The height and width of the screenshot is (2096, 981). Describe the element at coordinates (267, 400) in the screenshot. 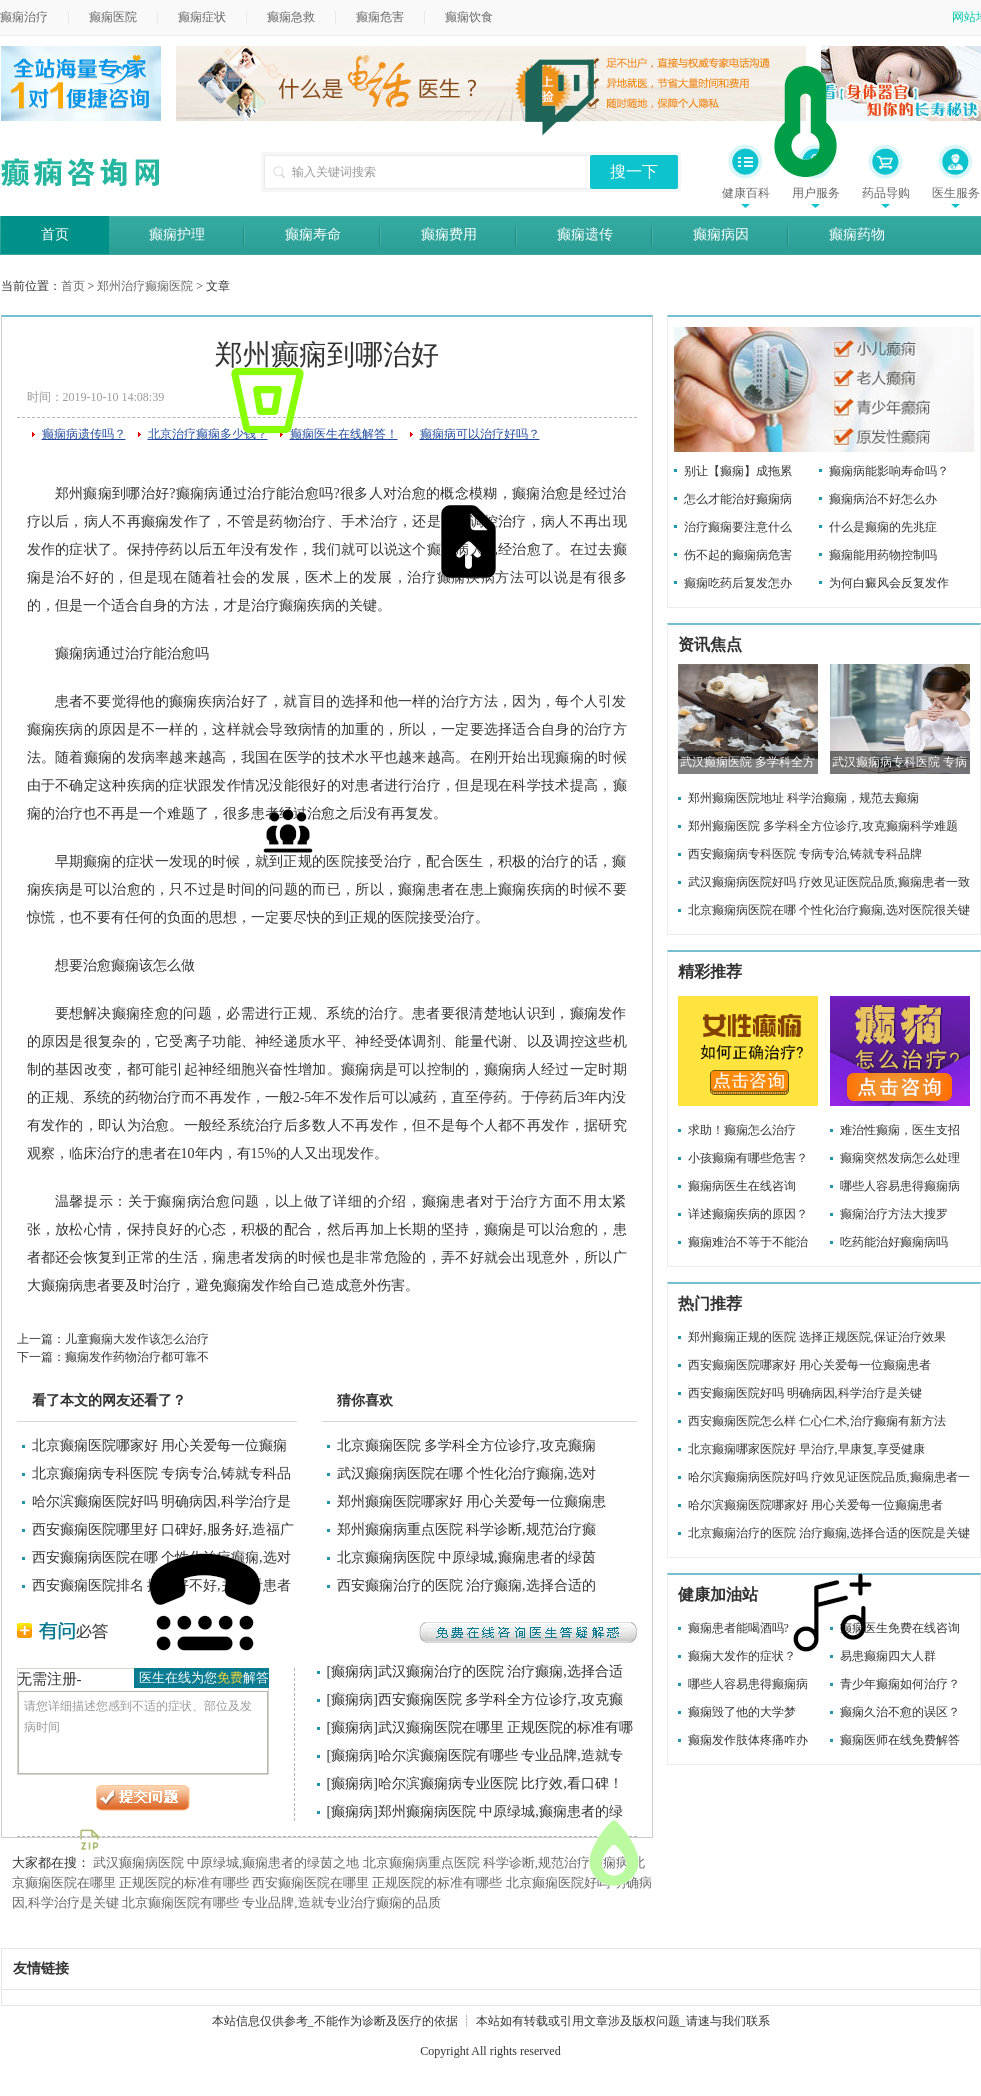

I see `open Bitbucket repository` at that location.